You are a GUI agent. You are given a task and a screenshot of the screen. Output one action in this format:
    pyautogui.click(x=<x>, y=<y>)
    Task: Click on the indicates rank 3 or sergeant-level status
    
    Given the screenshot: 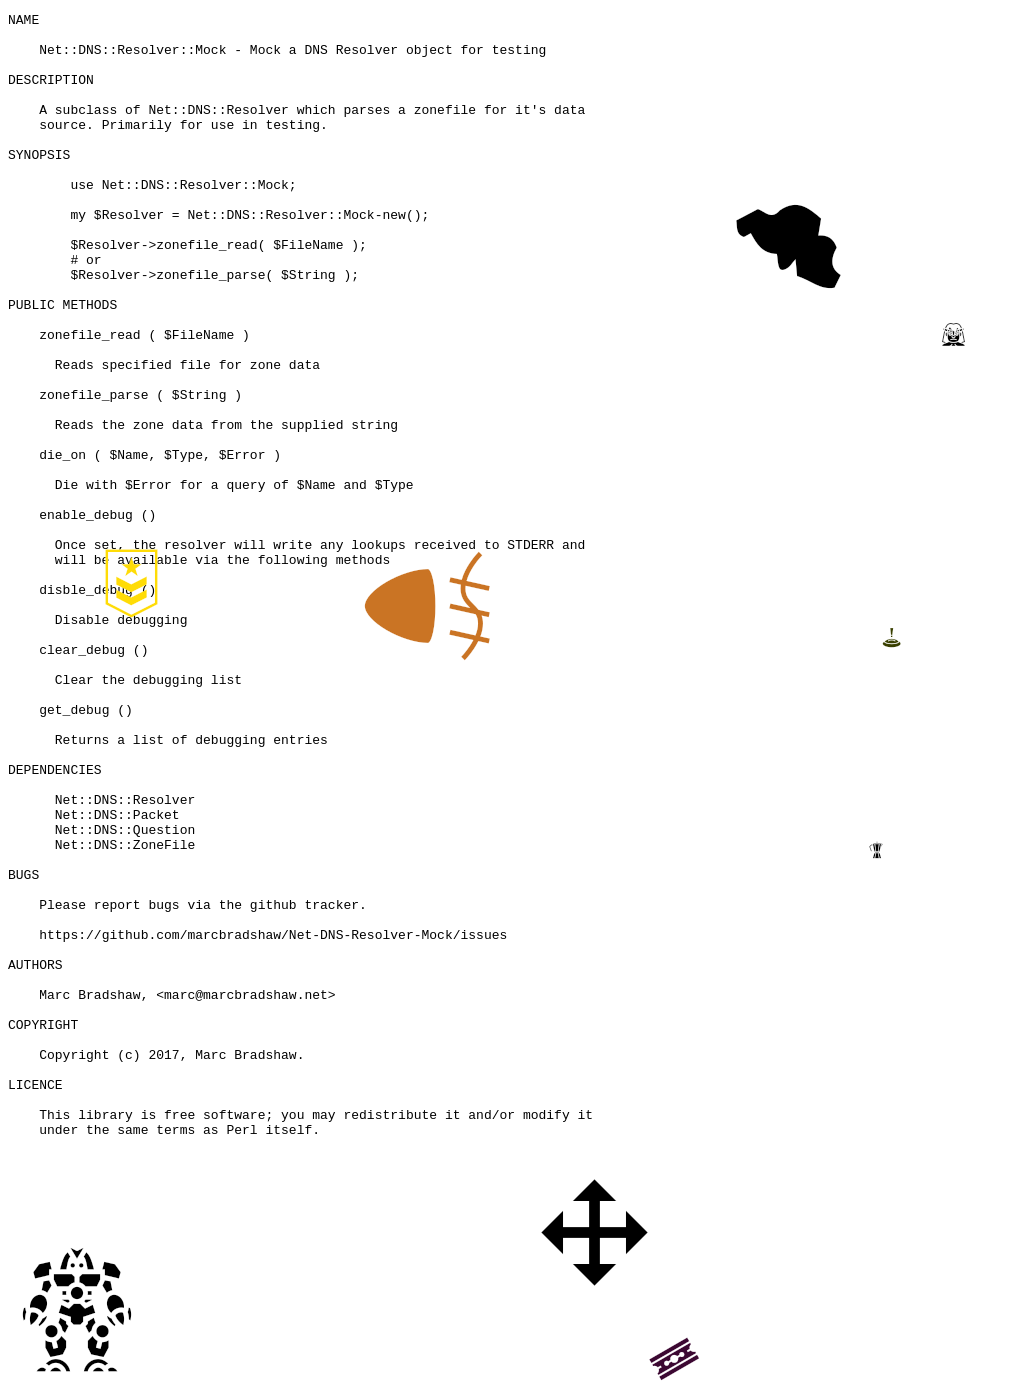 What is the action you would take?
    pyautogui.click(x=131, y=583)
    